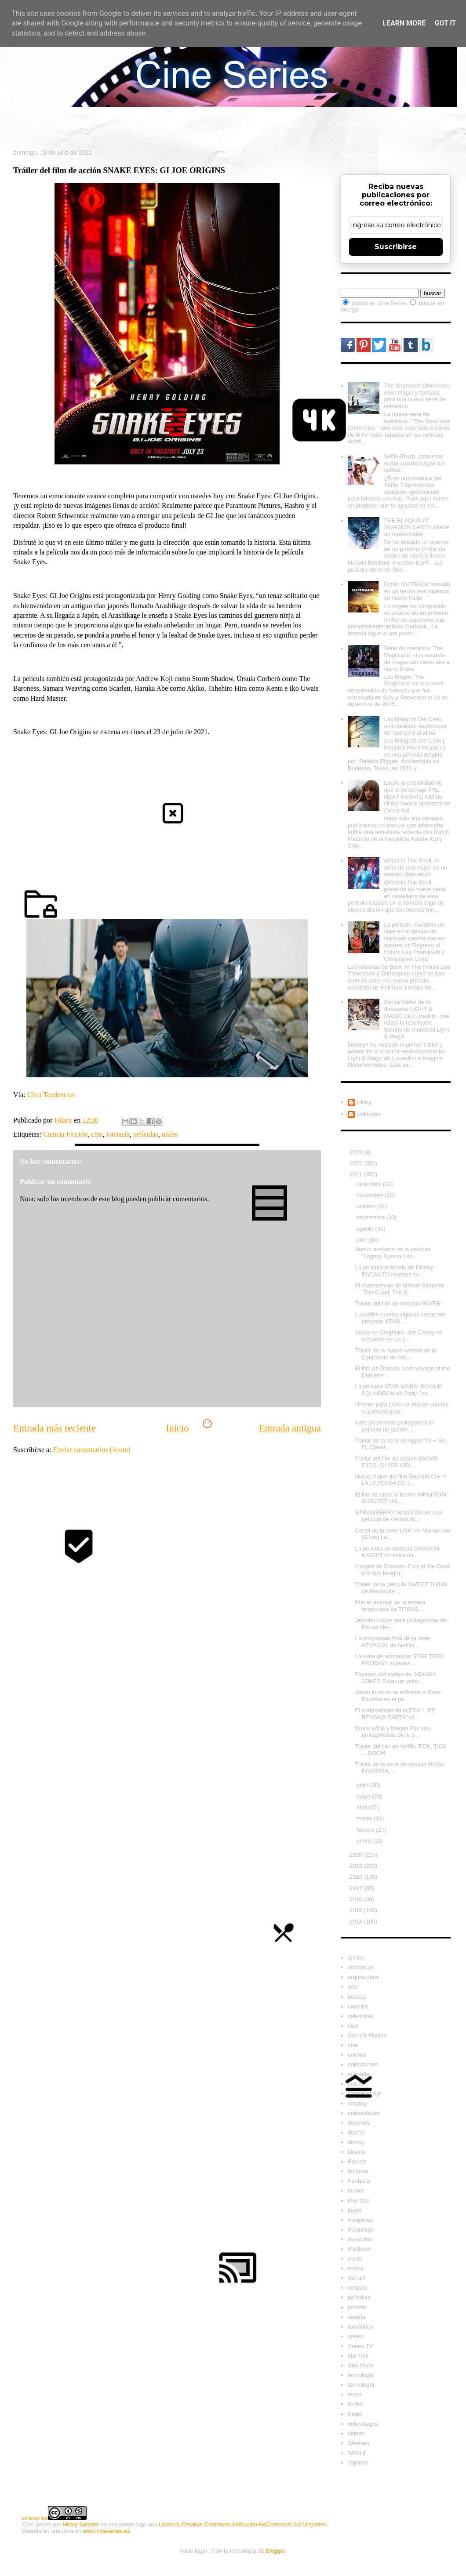  What do you see at coordinates (359, 2086) in the screenshot?
I see `toggle chart legend visibility` at bounding box center [359, 2086].